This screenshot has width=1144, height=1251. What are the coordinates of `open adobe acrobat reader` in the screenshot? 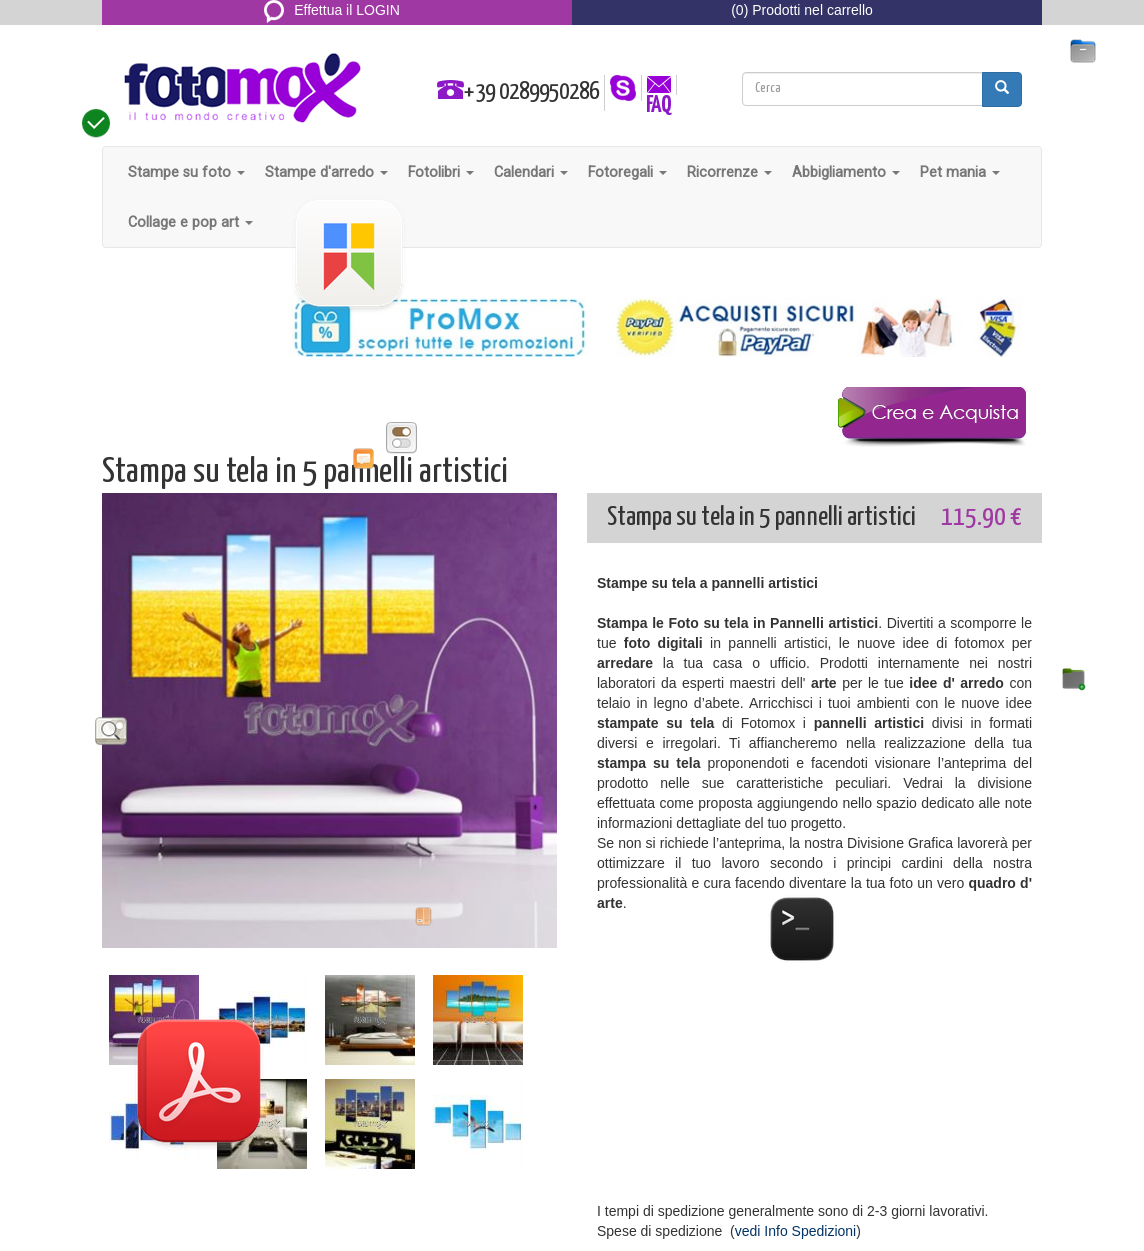 It's located at (199, 1081).